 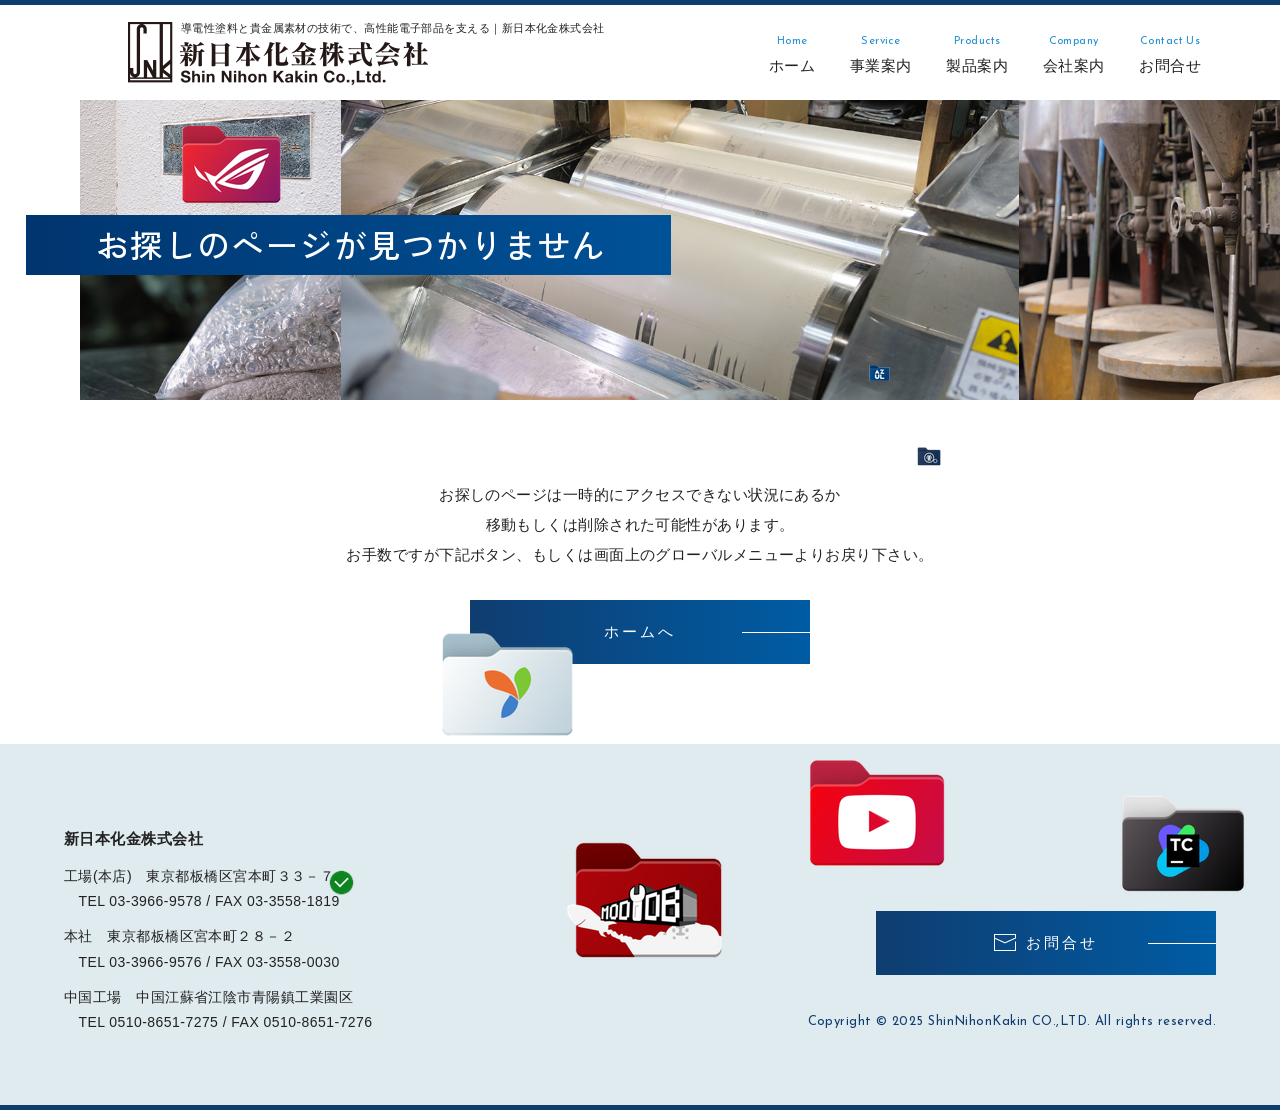 What do you see at coordinates (648, 904) in the screenshot?
I see `open moddb game mods folder` at bounding box center [648, 904].